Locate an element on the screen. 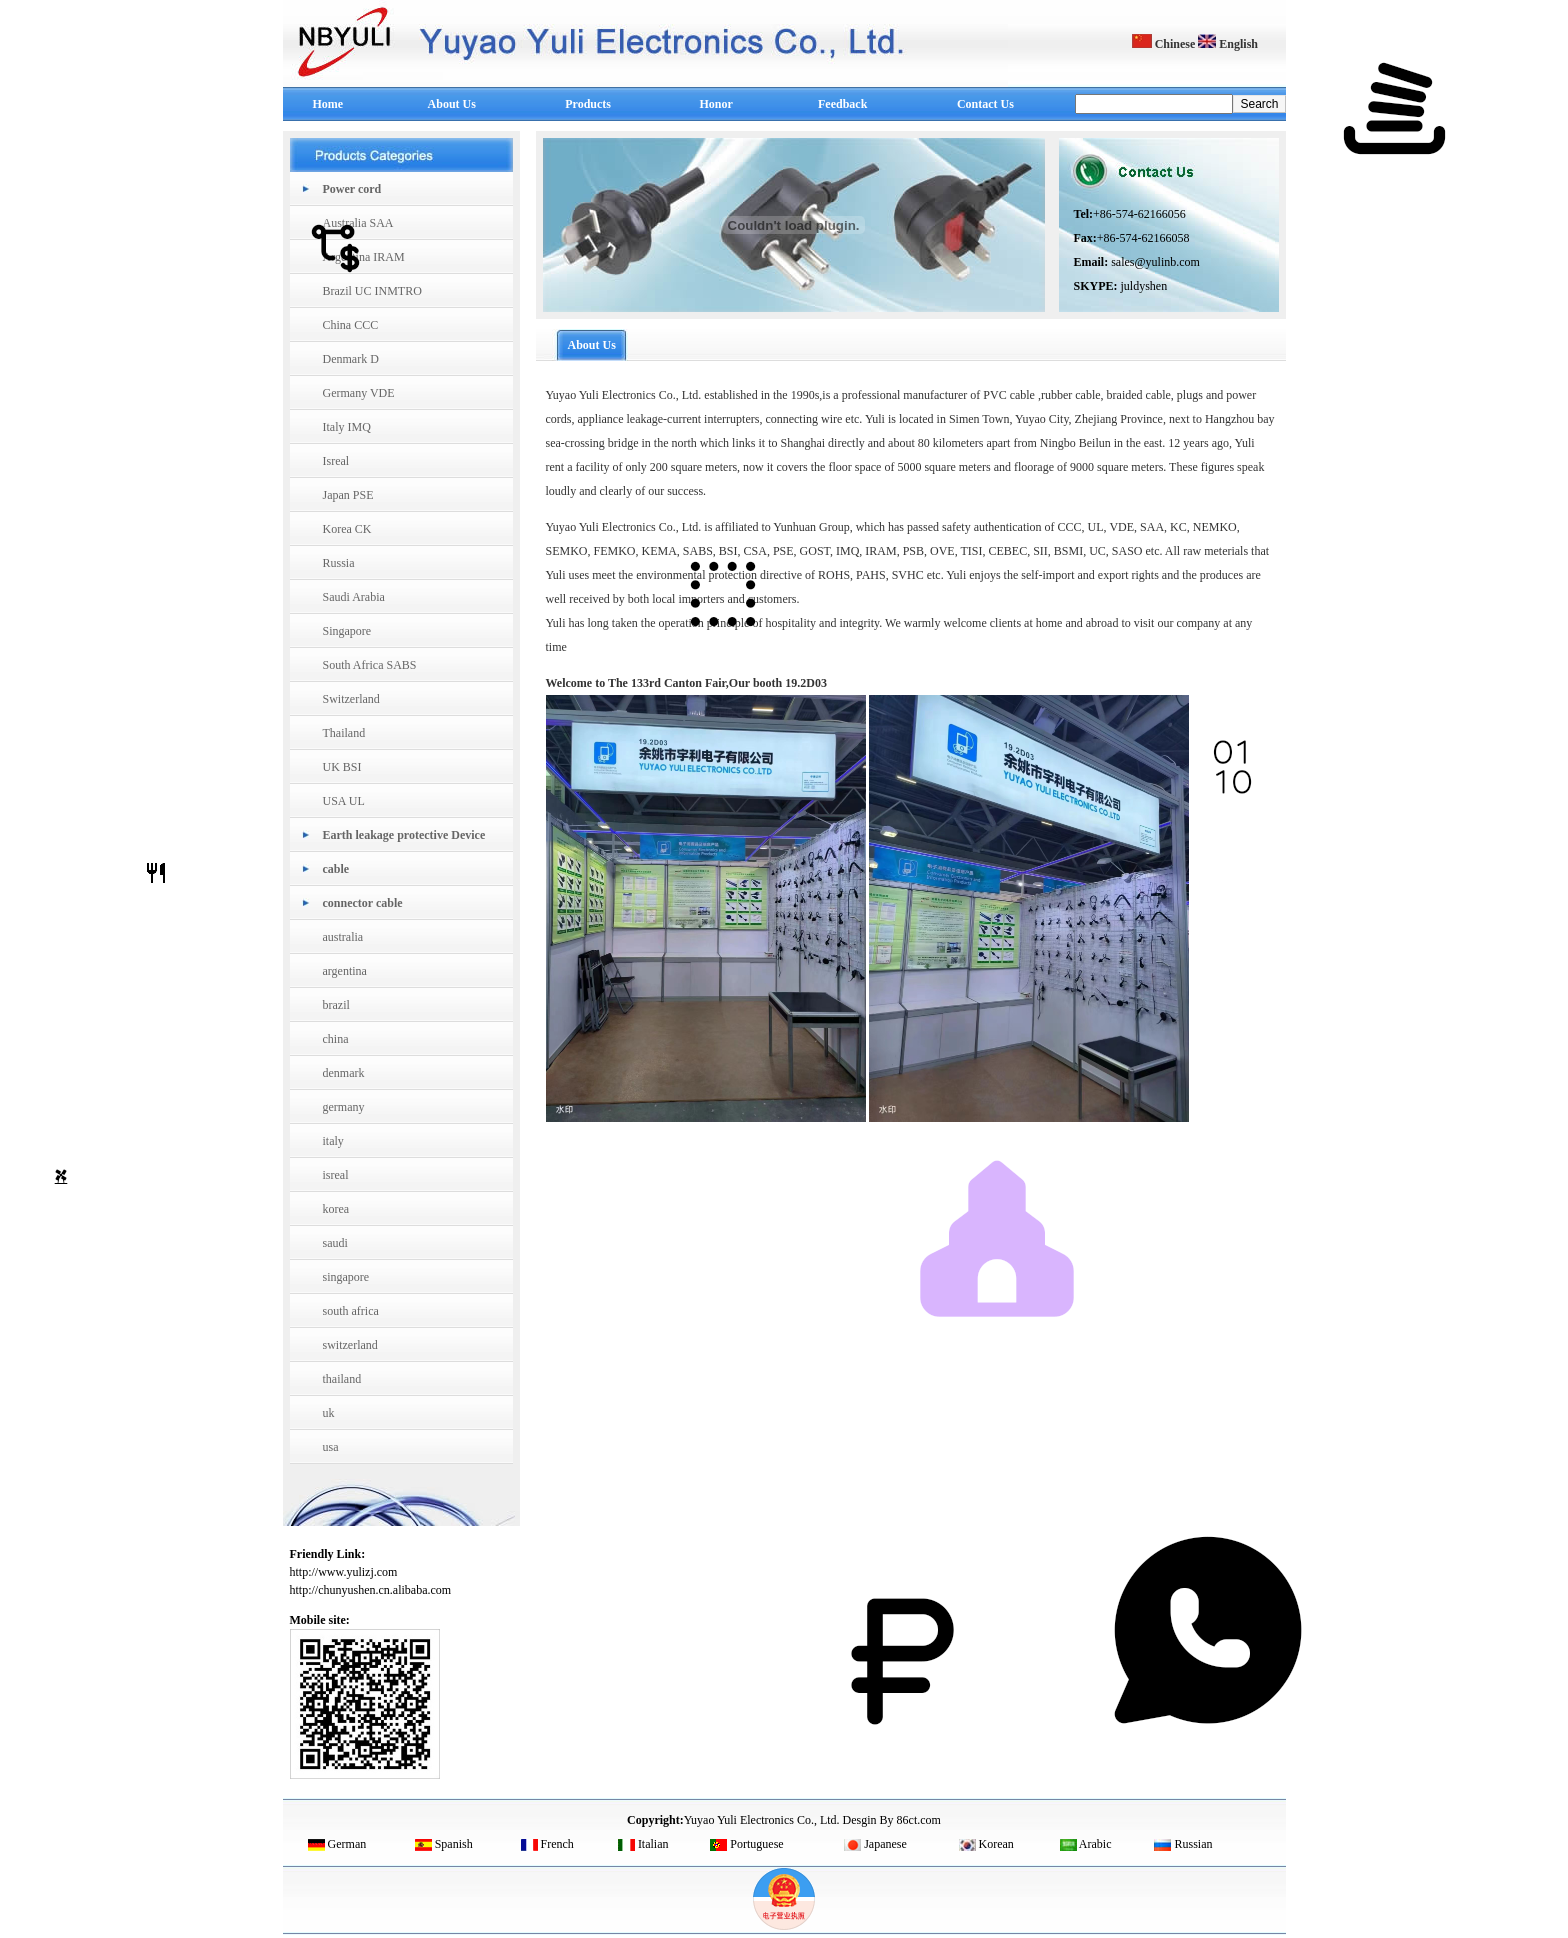  view or access binary/code data is located at coordinates (1232, 767).